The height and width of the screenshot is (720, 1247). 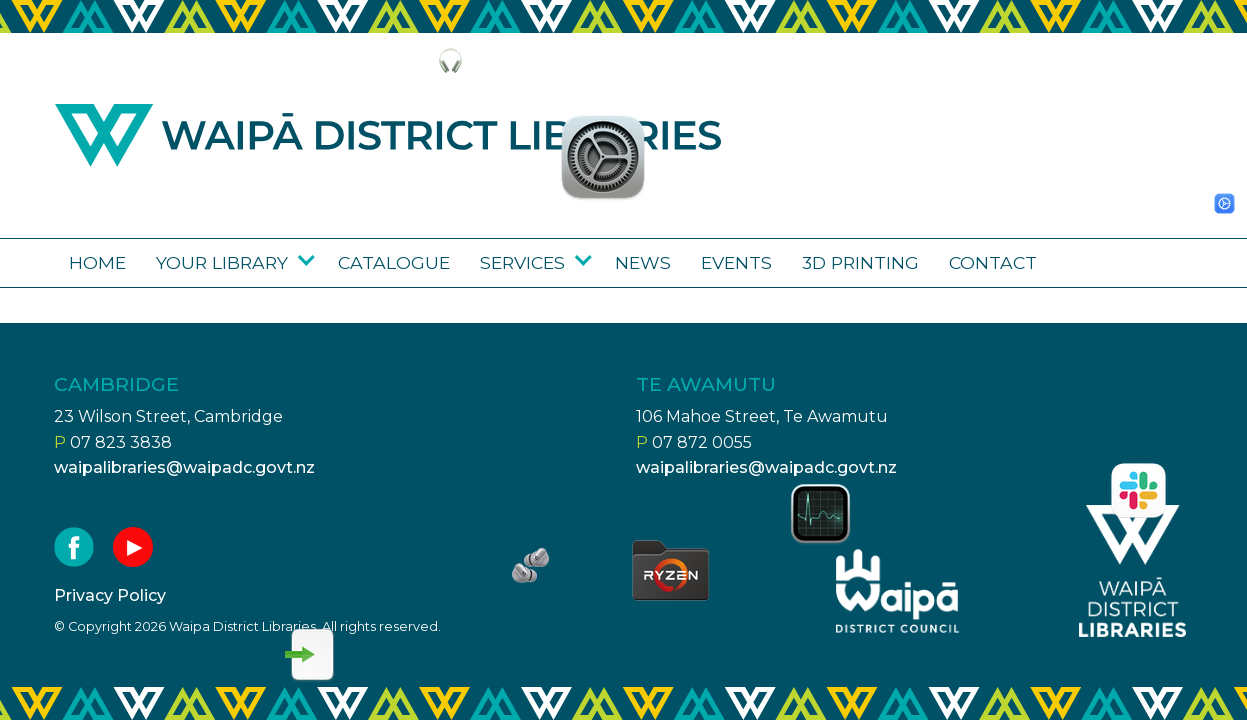 What do you see at coordinates (603, 157) in the screenshot?
I see `open system settings or preferences` at bounding box center [603, 157].